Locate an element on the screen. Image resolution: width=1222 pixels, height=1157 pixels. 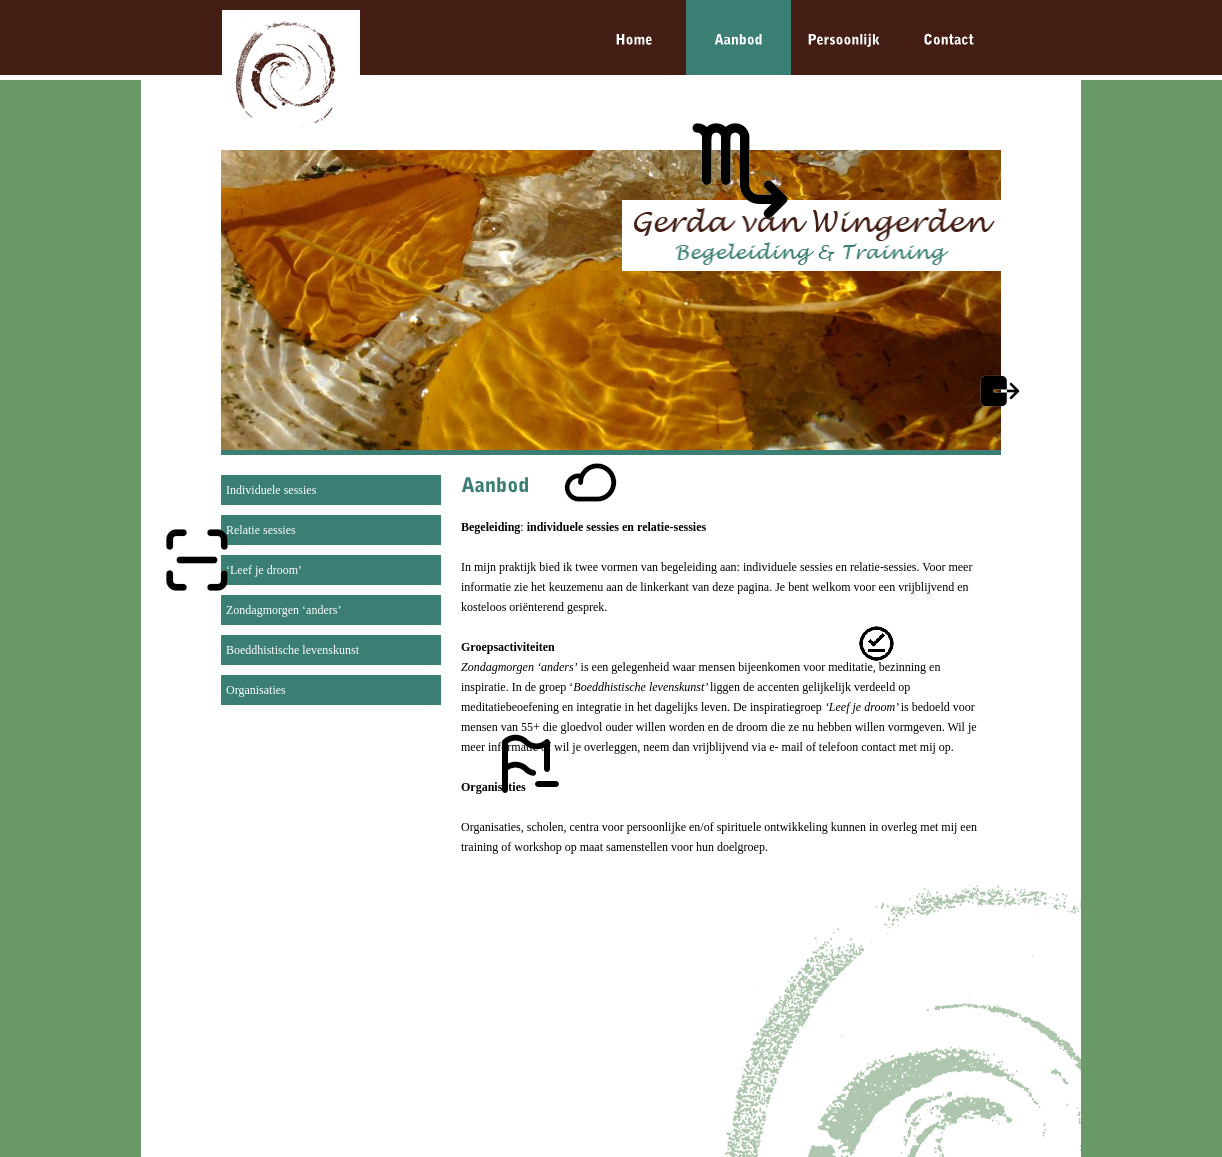
indicates scorpio zodiac sign is located at coordinates (740, 166).